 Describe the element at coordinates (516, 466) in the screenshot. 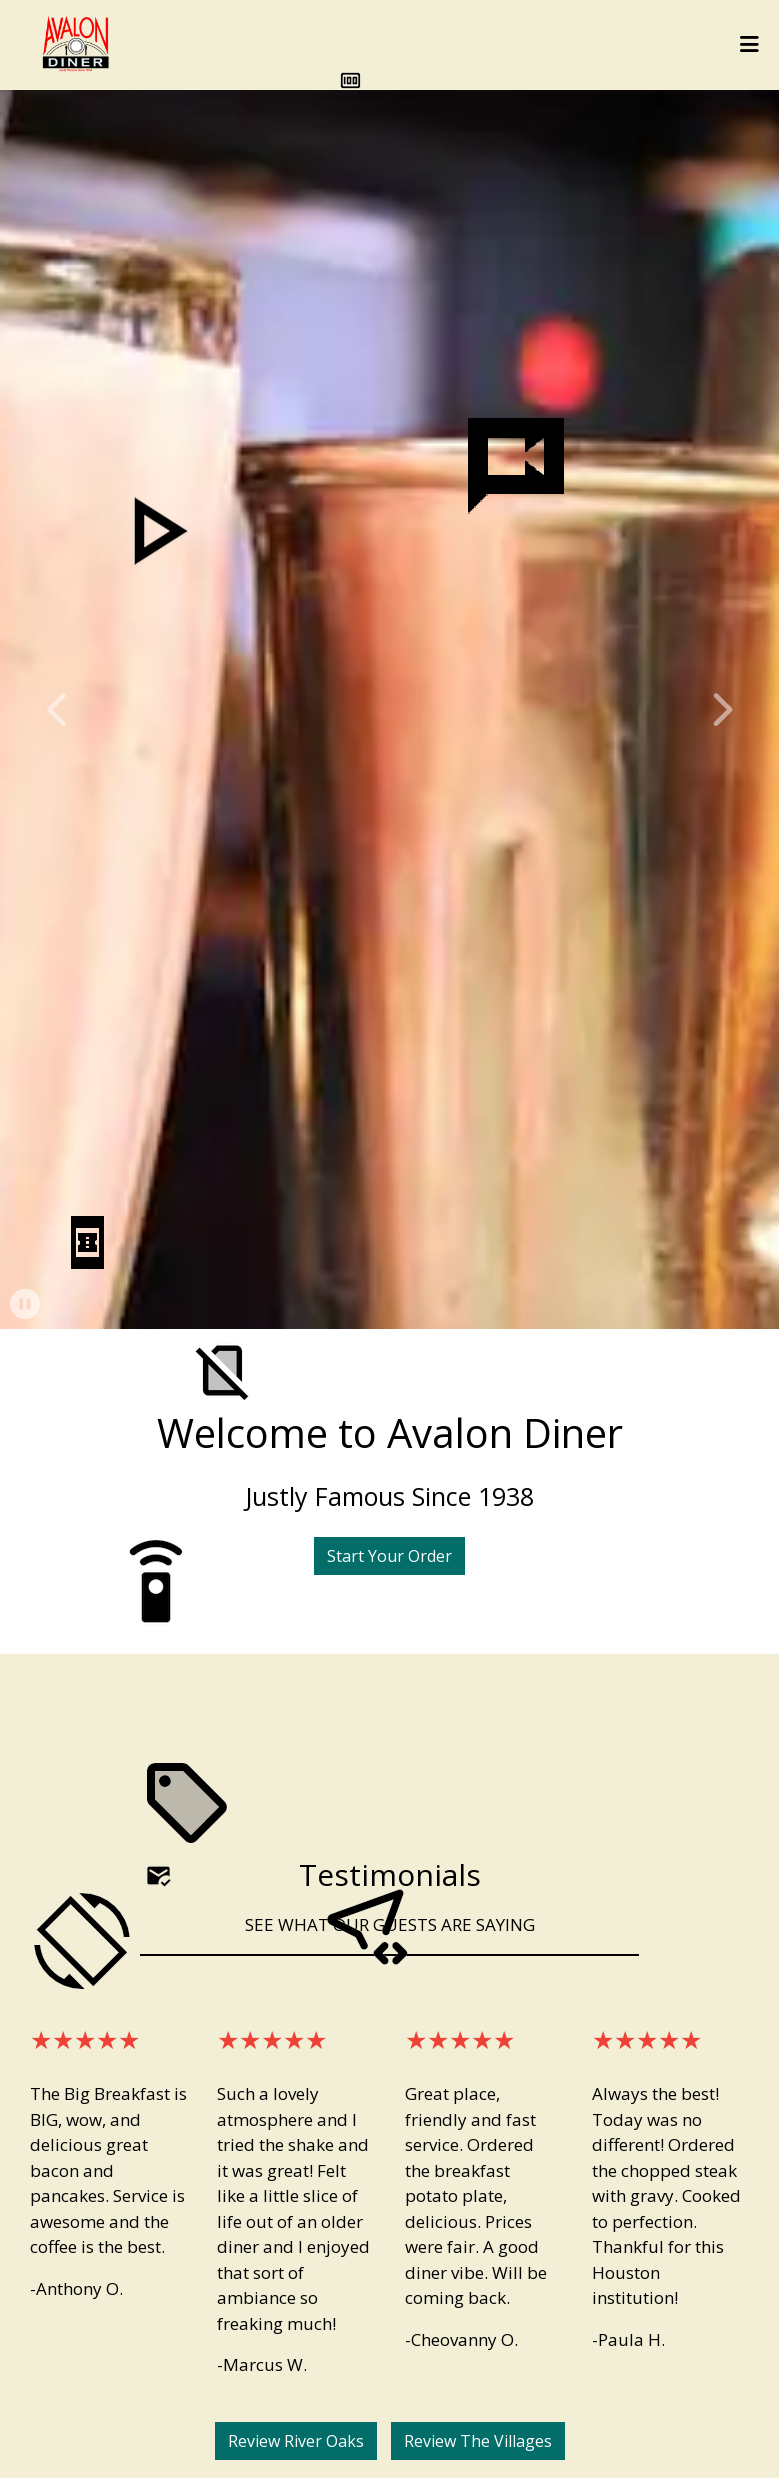

I see `start a video call or chat` at that location.